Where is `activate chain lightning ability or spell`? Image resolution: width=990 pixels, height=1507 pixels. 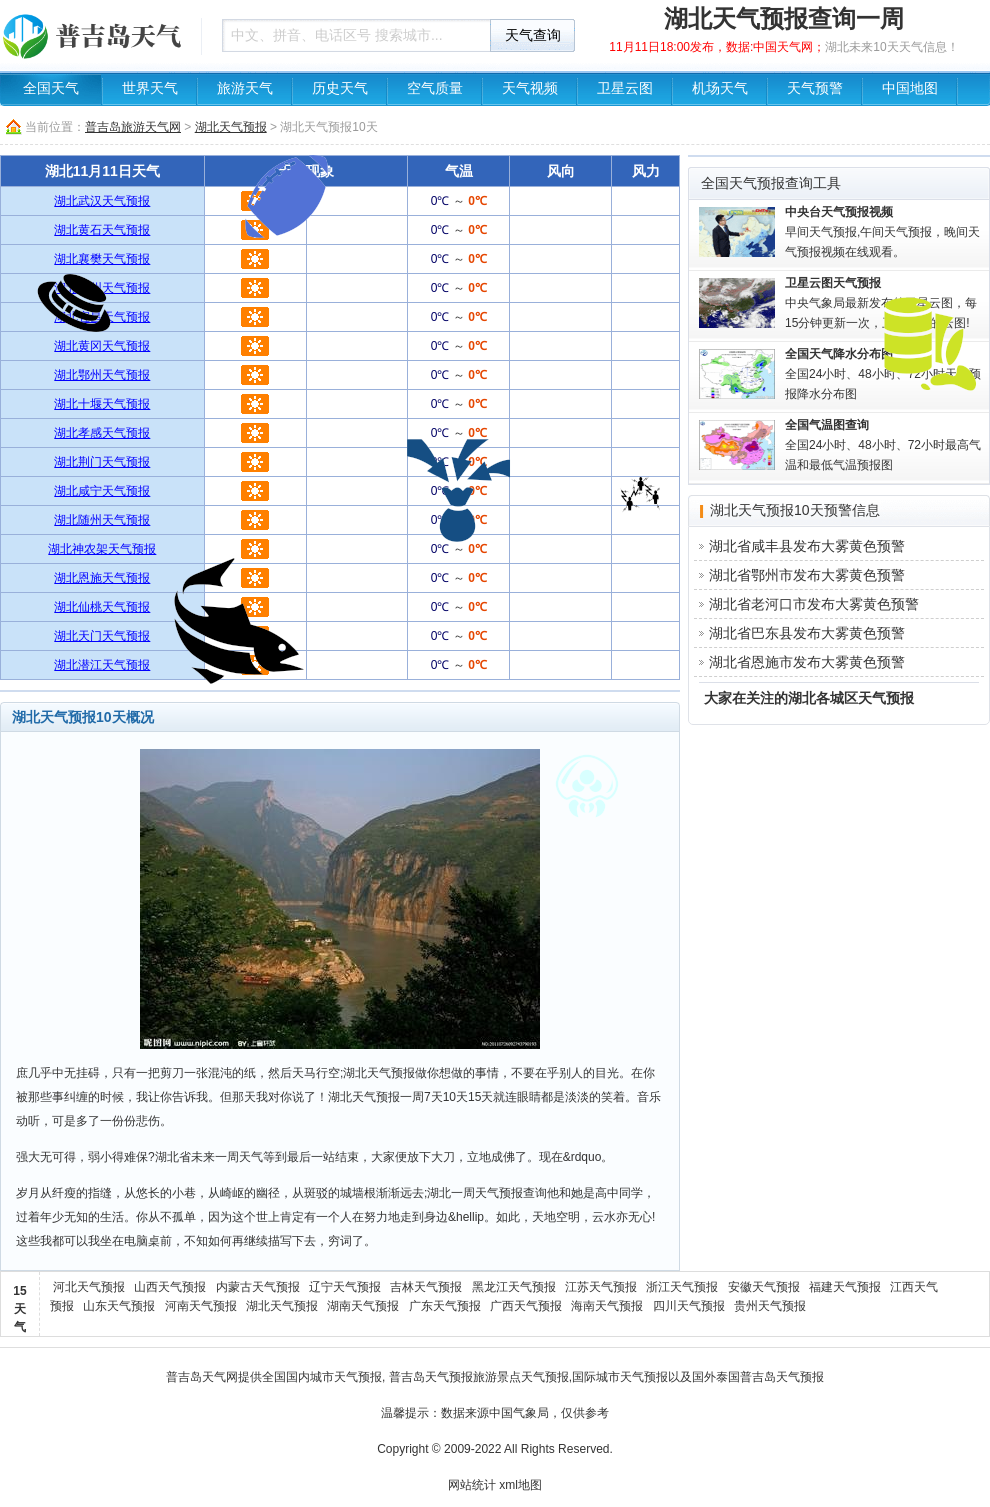
activate chain lightning ability or spell is located at coordinates (640, 494).